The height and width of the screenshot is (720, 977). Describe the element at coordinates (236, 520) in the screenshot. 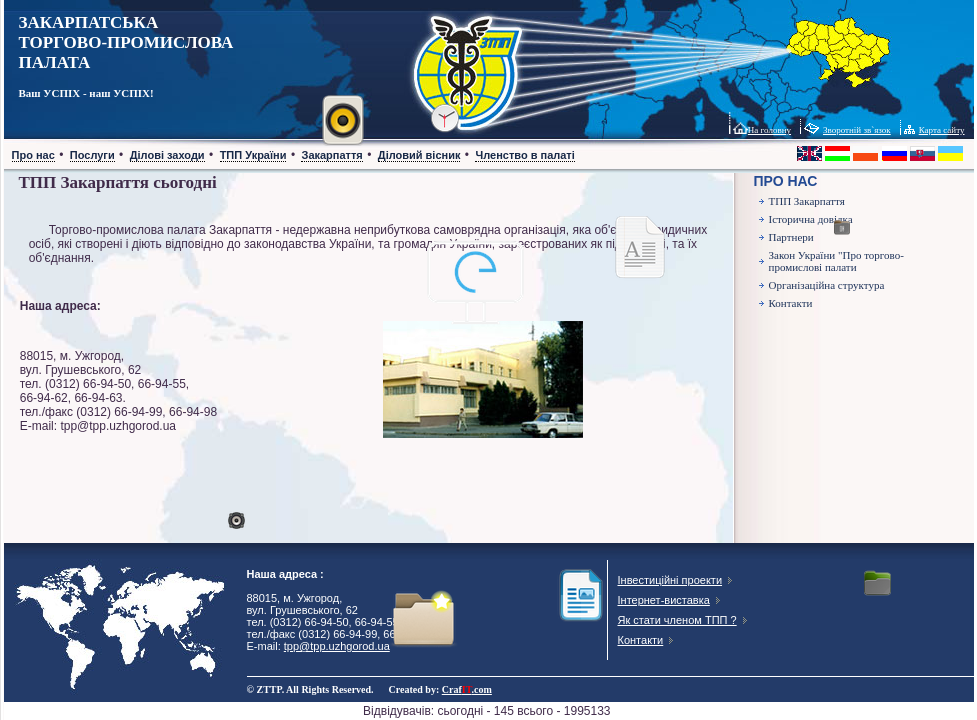

I see `adjust speaker or audio output settings` at that location.